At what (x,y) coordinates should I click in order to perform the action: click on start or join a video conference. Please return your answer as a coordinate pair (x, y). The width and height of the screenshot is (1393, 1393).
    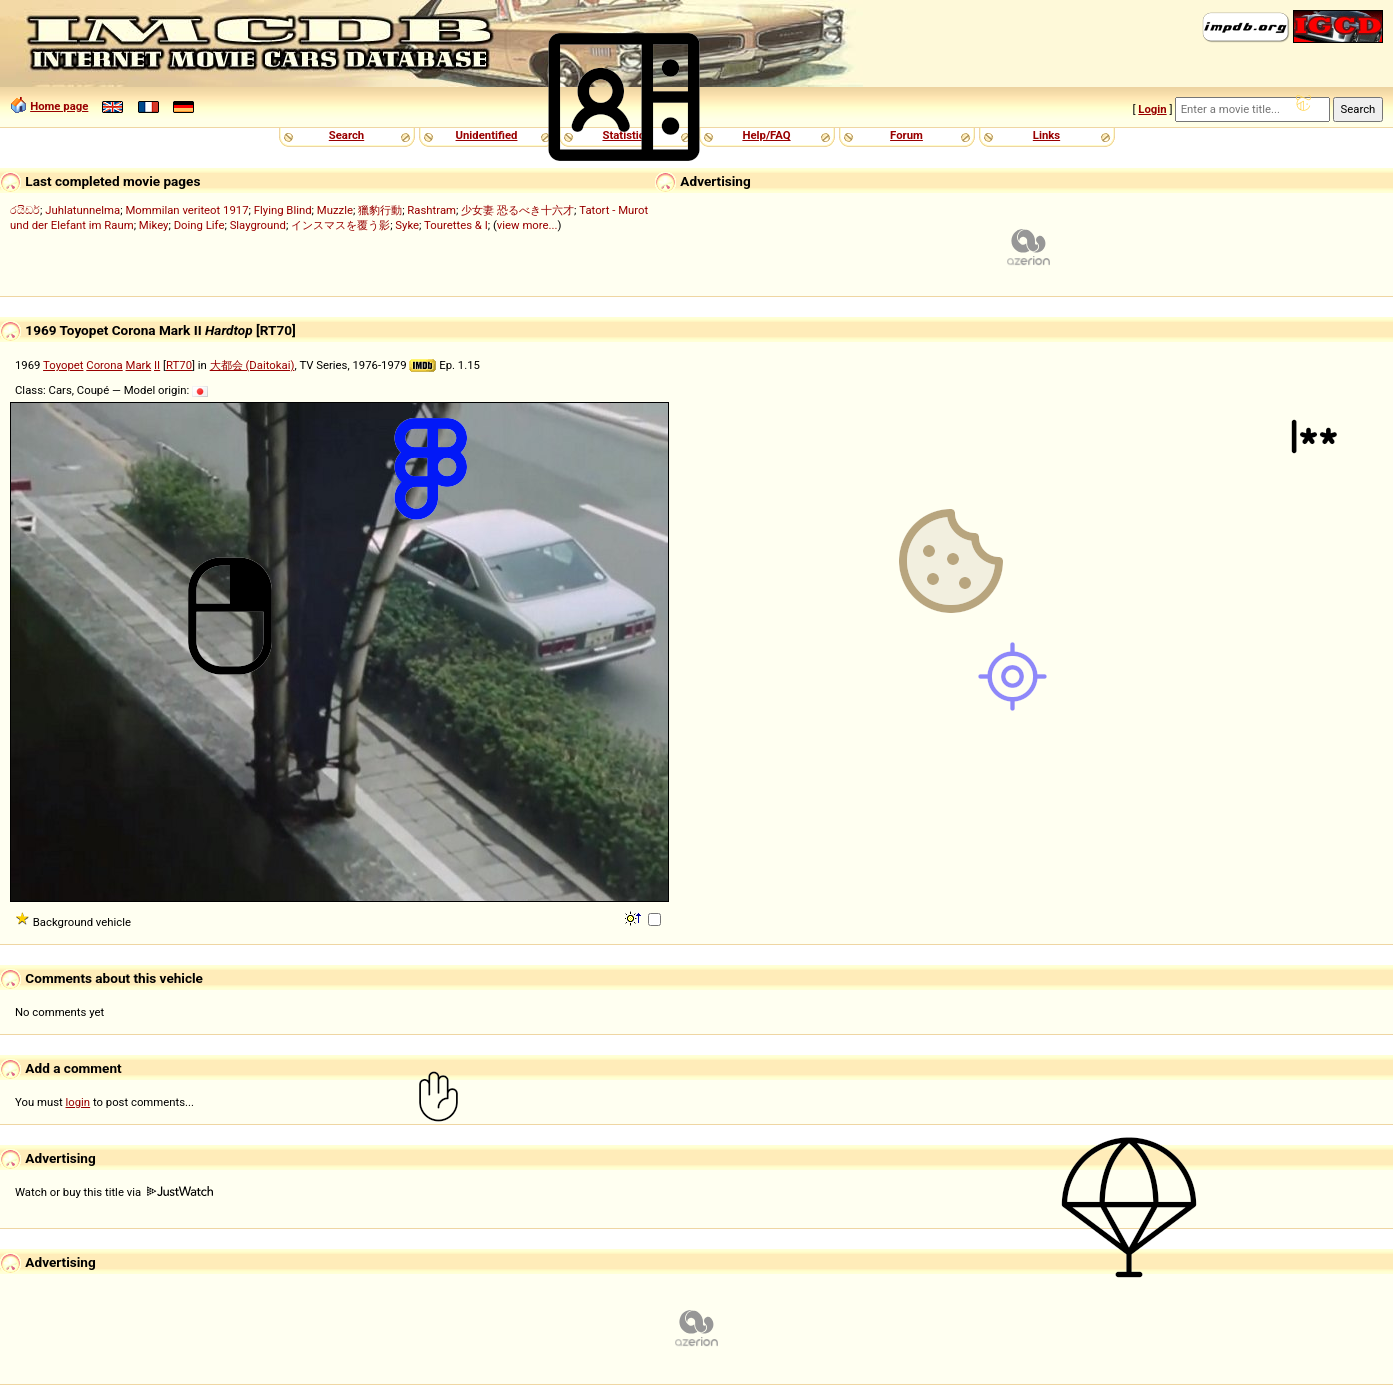
    Looking at the image, I should click on (624, 97).